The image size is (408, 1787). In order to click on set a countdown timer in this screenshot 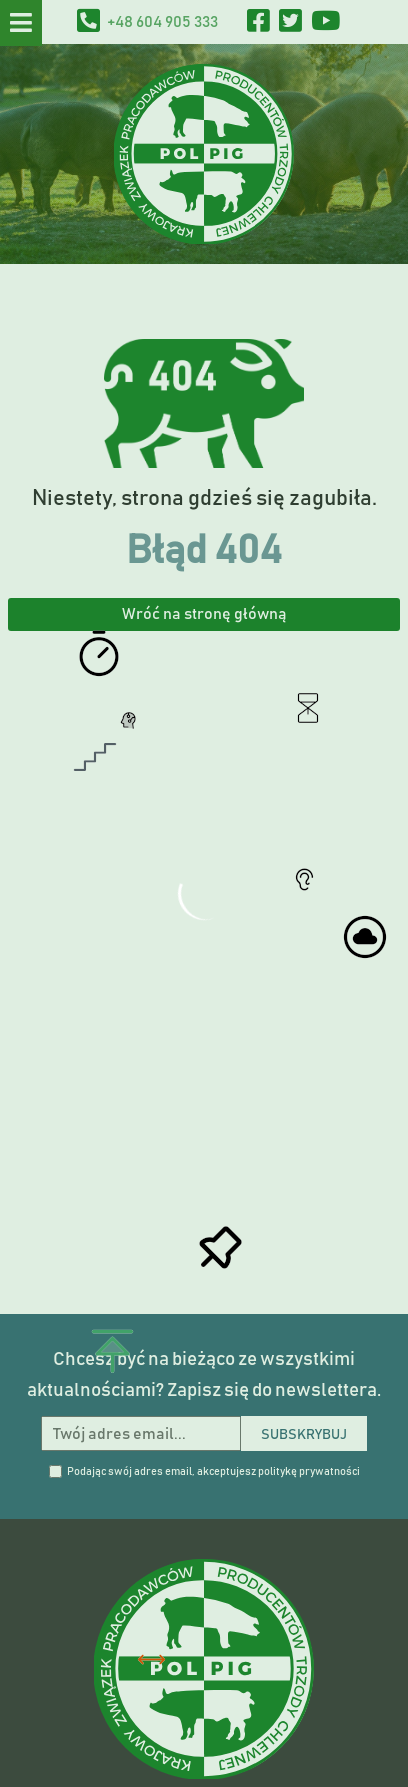, I will do `click(99, 655)`.